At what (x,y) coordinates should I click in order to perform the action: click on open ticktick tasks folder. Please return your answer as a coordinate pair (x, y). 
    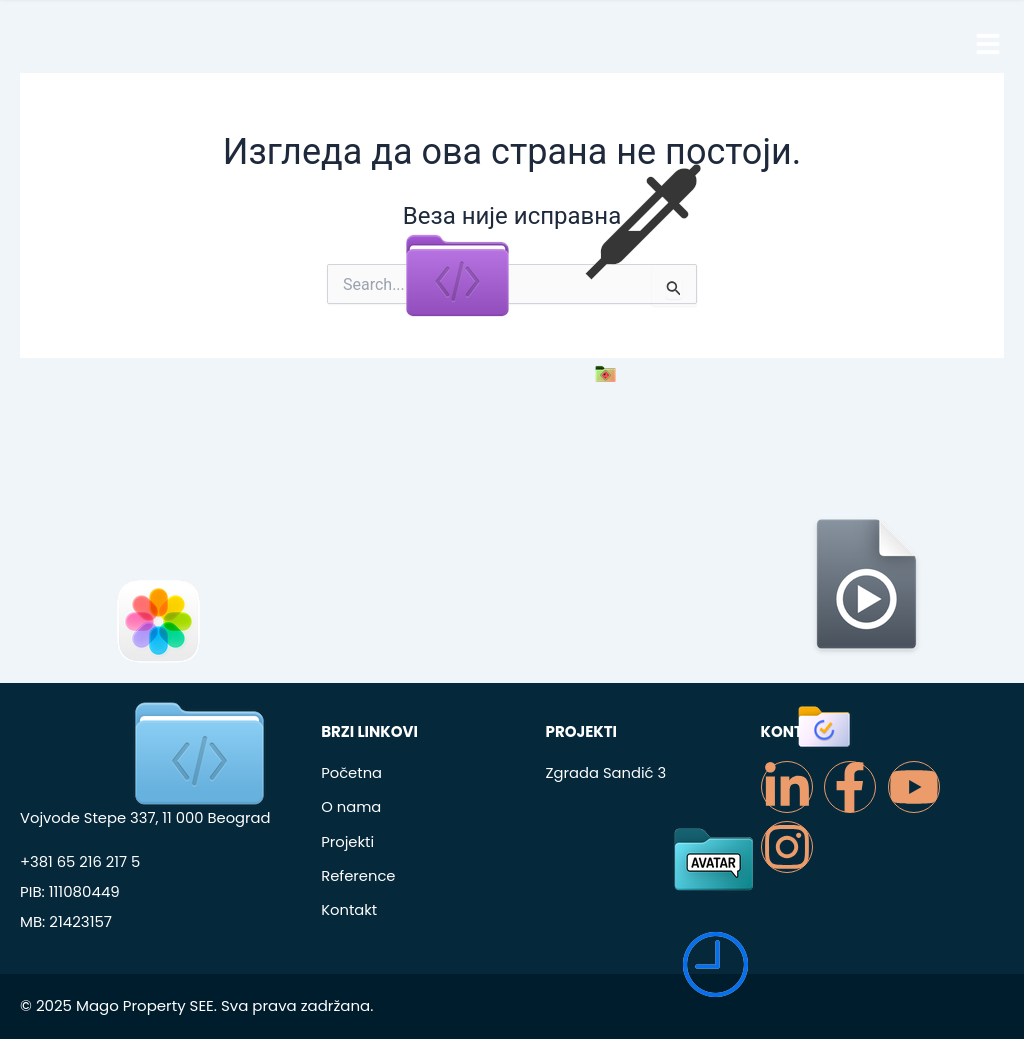
    Looking at the image, I should click on (824, 728).